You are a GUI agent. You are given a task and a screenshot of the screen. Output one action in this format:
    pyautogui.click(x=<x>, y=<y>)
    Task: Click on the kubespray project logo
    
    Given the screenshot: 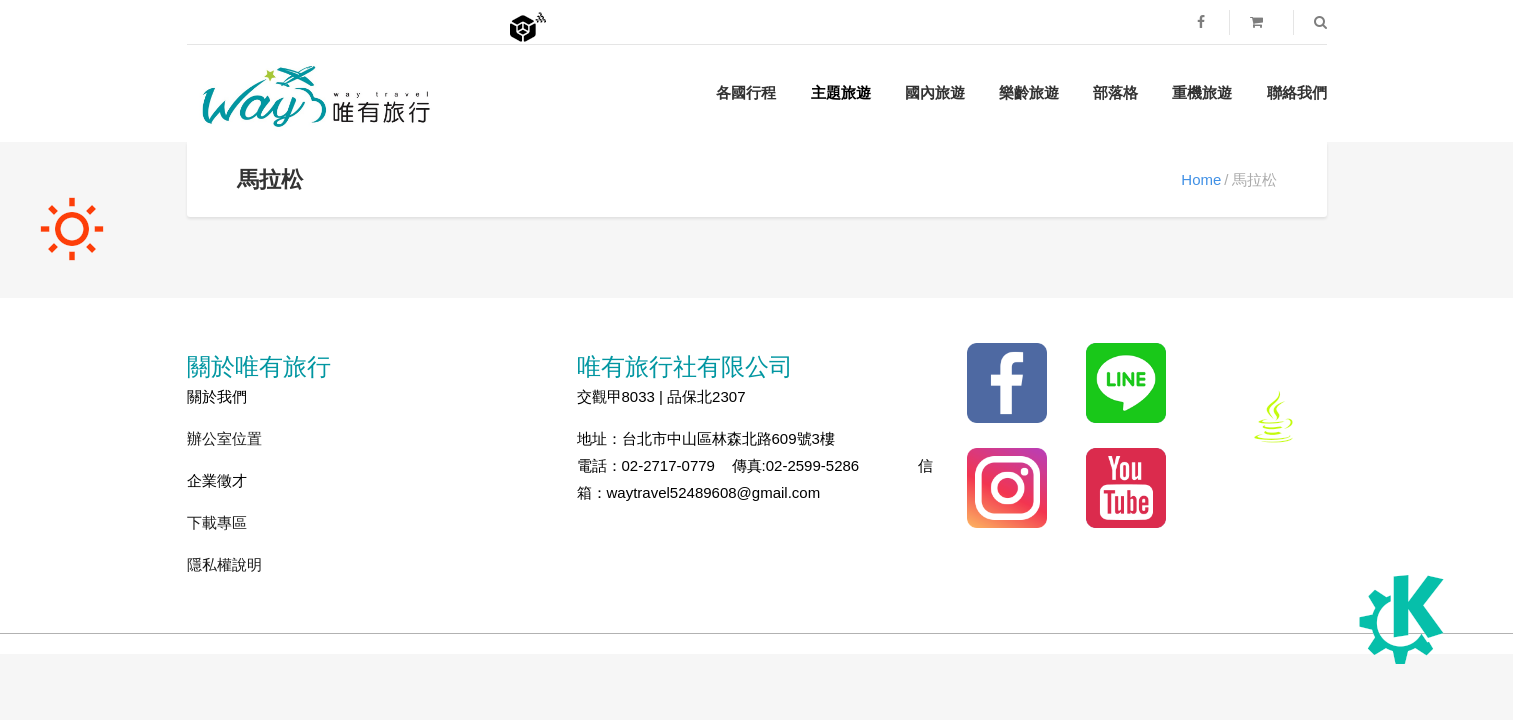 What is the action you would take?
    pyautogui.click(x=528, y=27)
    